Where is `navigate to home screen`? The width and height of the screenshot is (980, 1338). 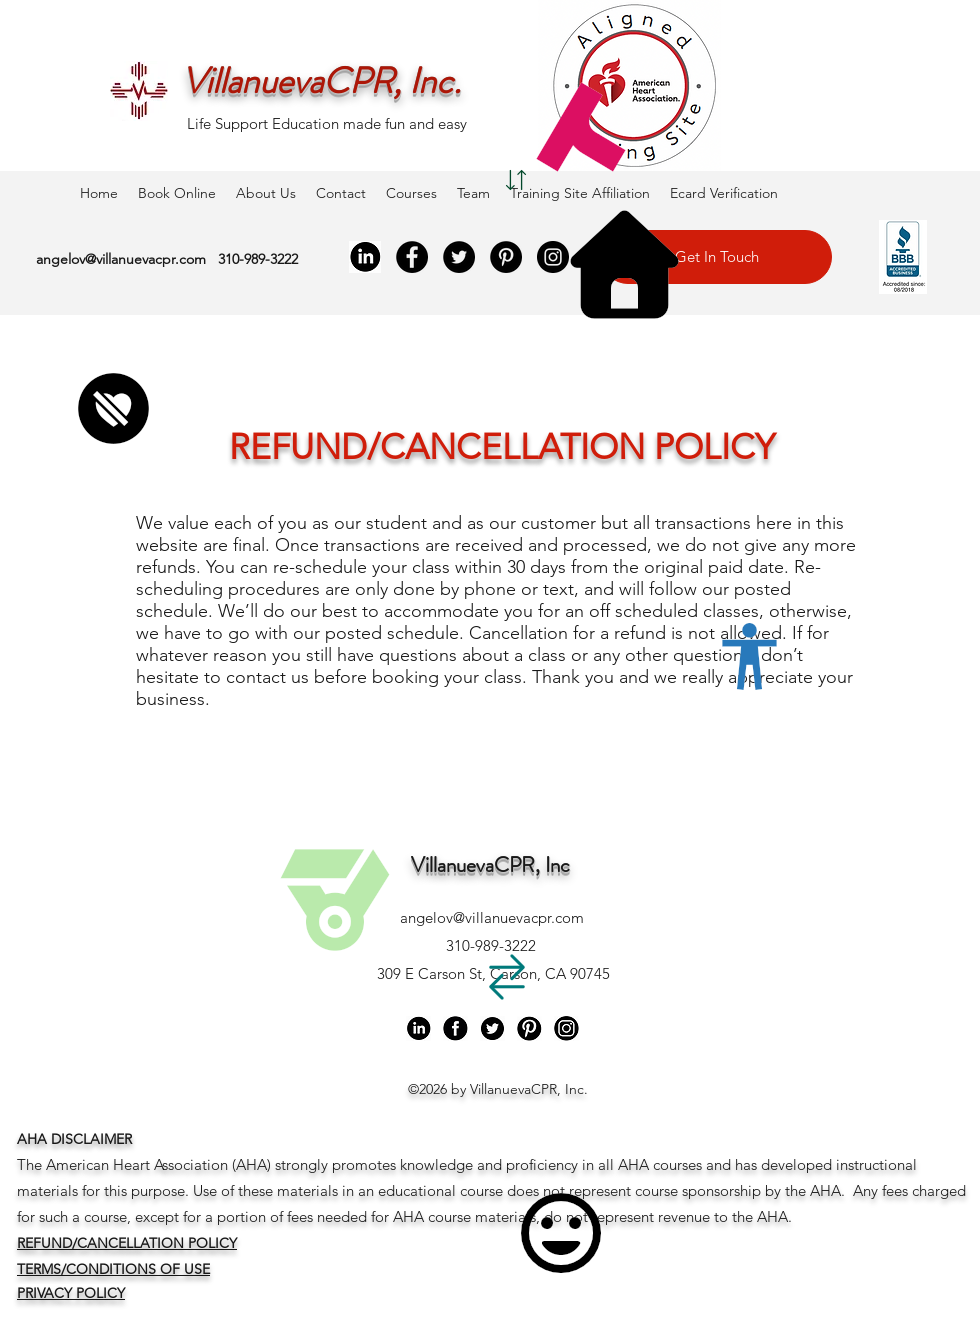 navigate to home screen is located at coordinates (624, 264).